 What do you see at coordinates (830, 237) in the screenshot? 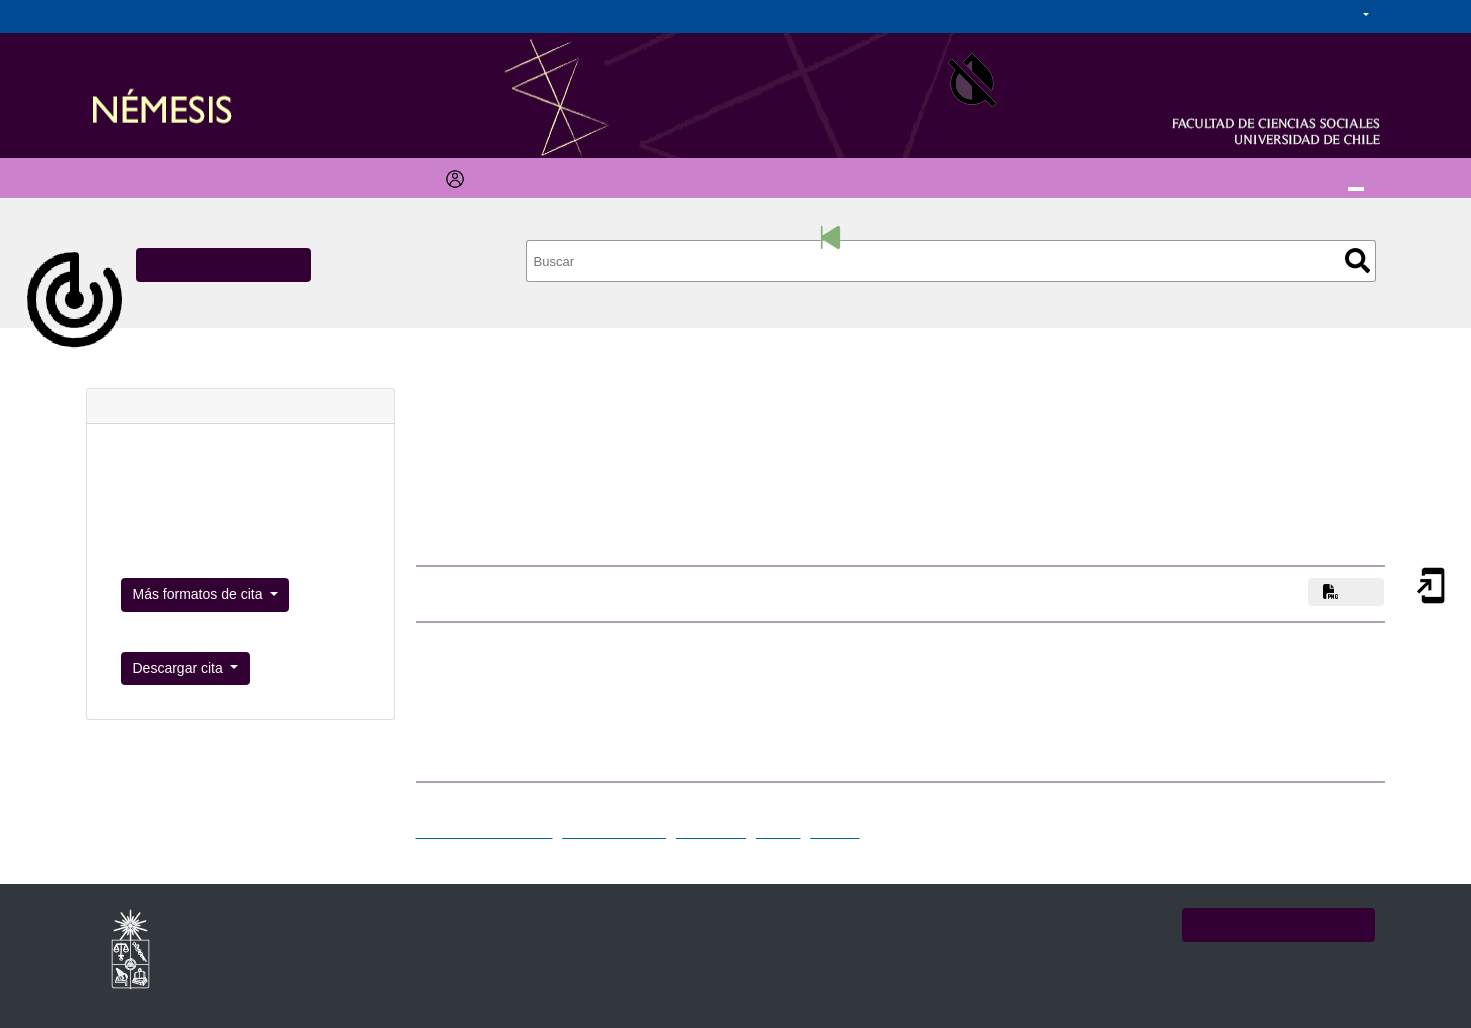
I see `skip to previous track` at bounding box center [830, 237].